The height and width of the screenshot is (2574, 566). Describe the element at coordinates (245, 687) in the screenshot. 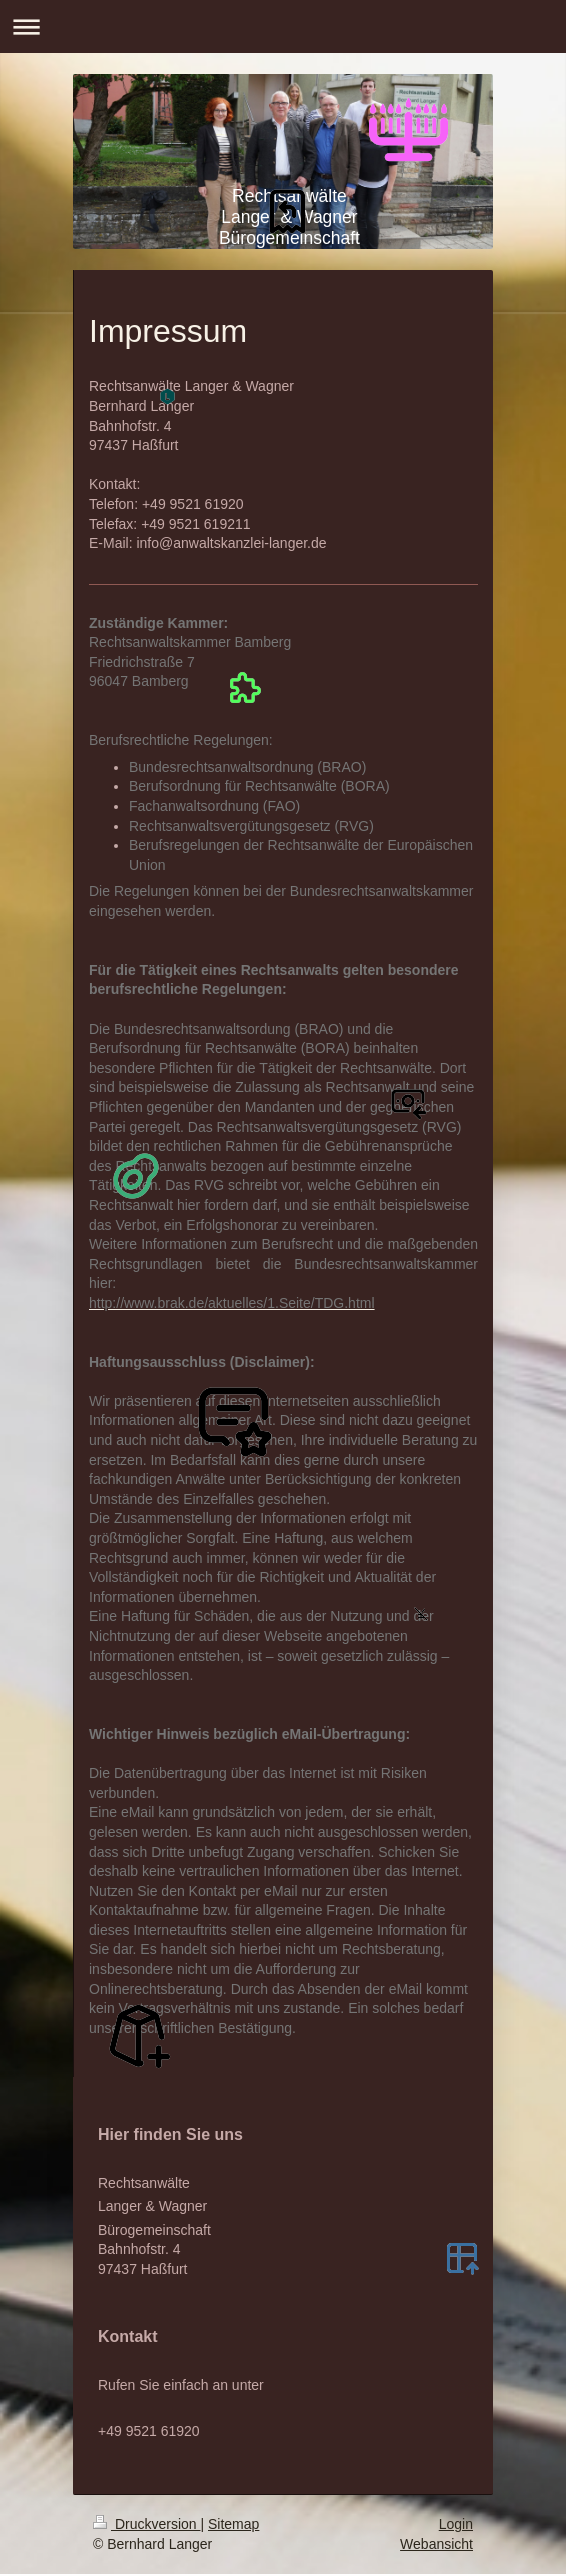

I see `access plugins or extensions` at that location.